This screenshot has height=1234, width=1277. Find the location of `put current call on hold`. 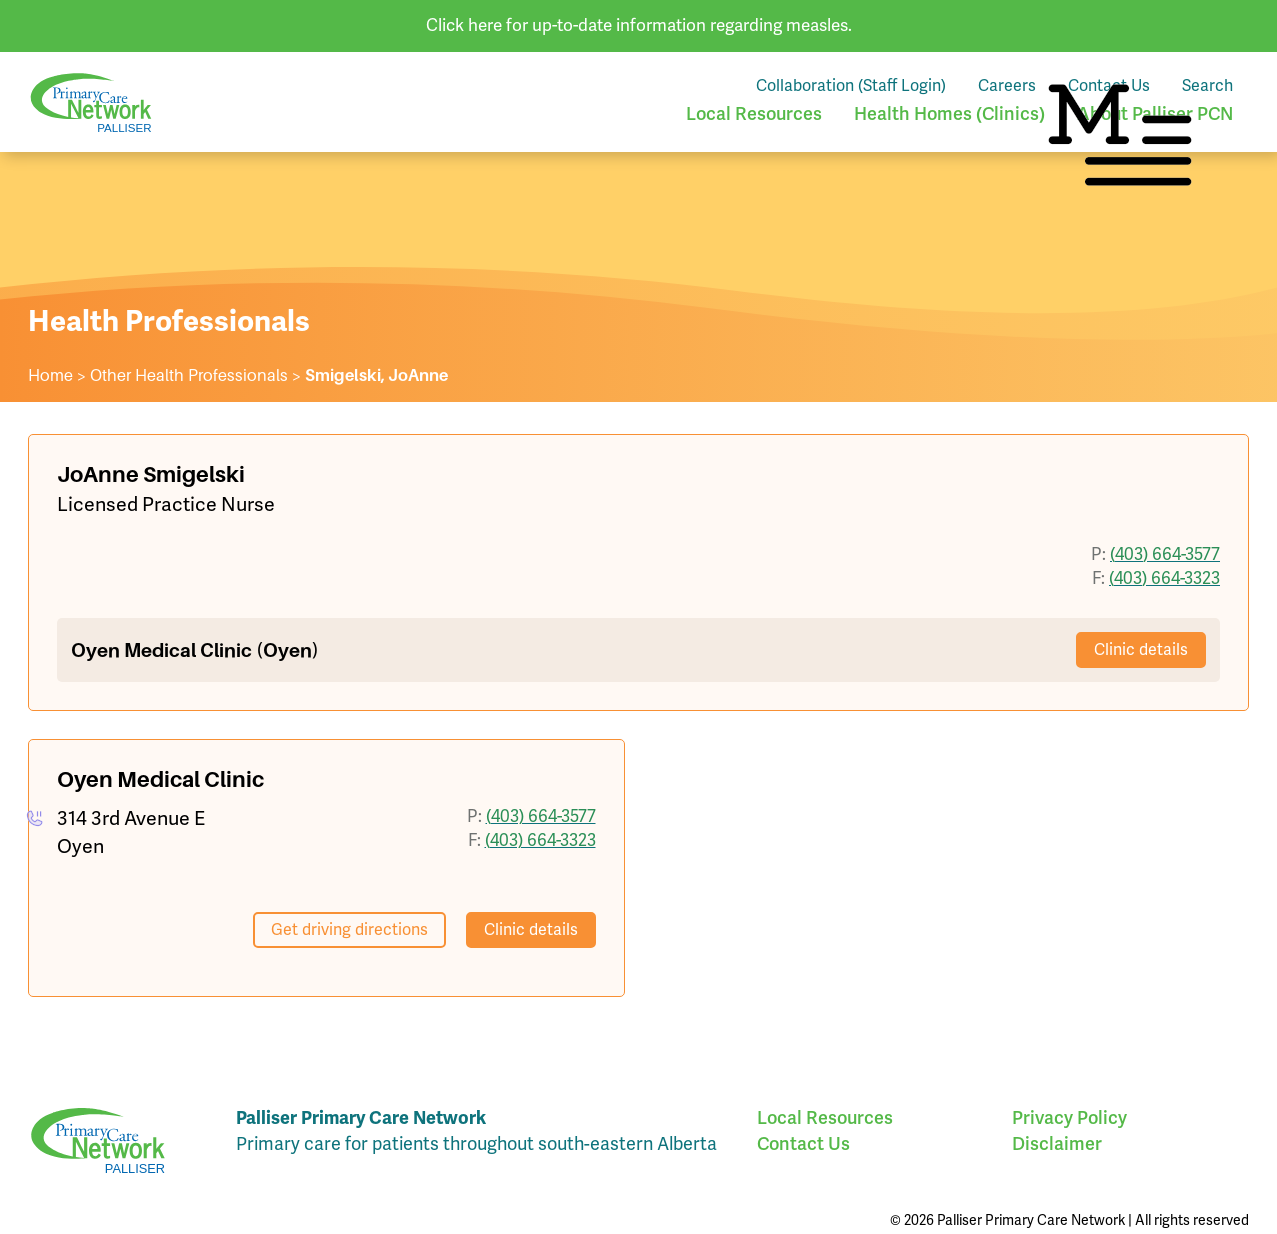

put current call on hold is located at coordinates (35, 818).